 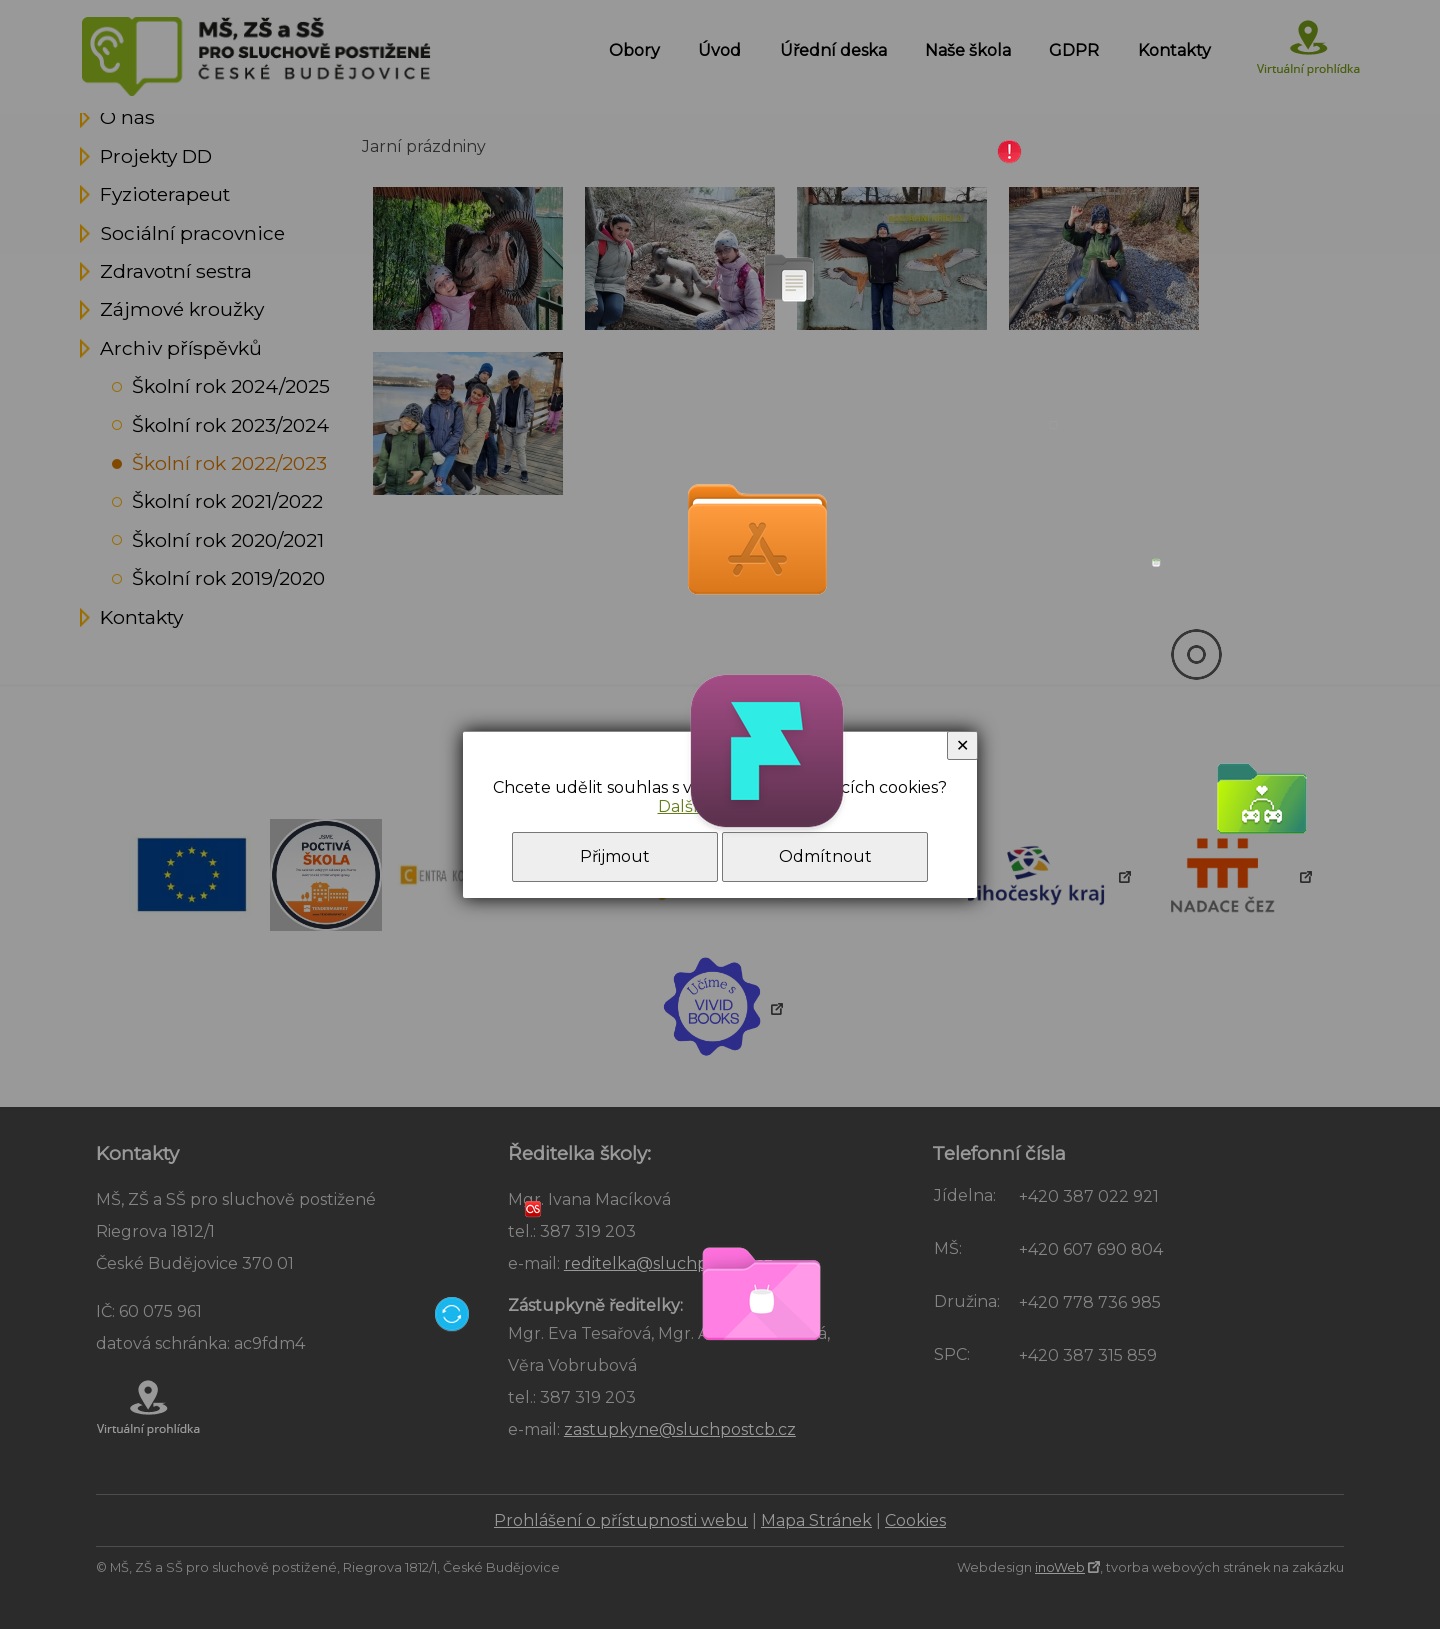 What do you see at coordinates (1105, 494) in the screenshot?
I see `set up recurring payments or financial reminders` at bounding box center [1105, 494].